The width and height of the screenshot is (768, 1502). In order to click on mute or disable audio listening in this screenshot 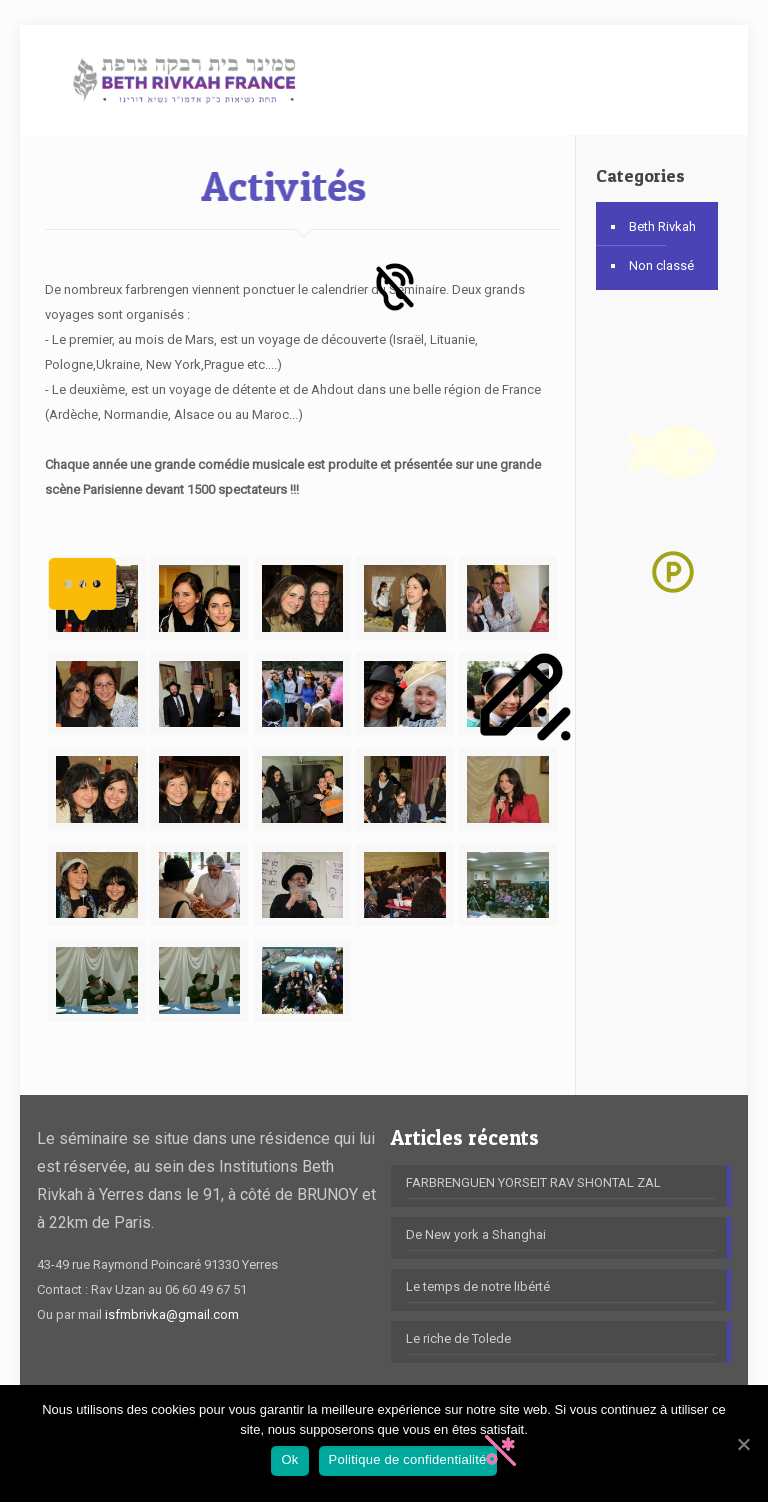, I will do `click(395, 287)`.